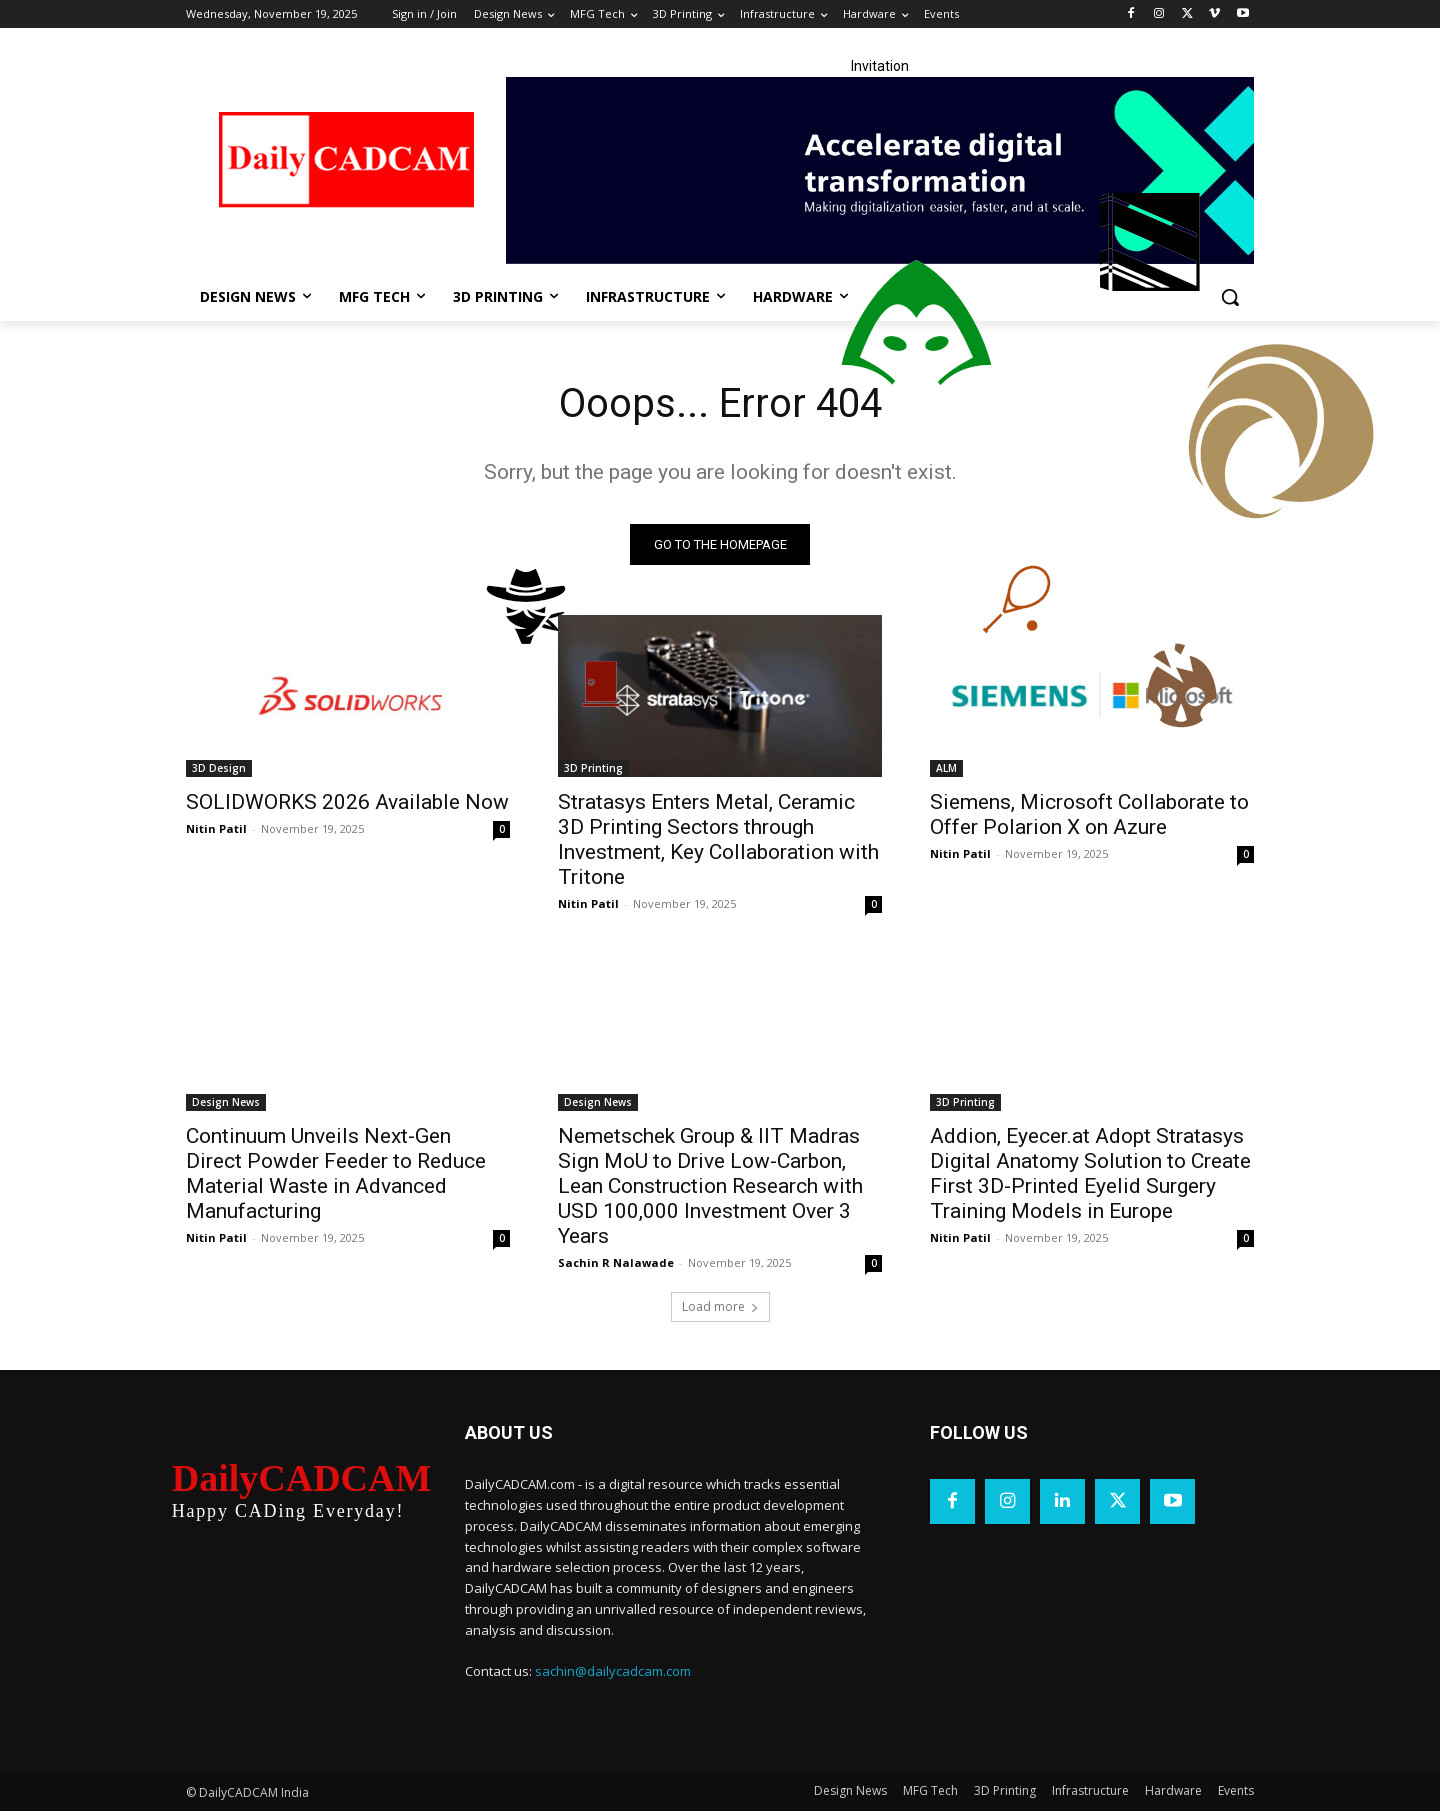 Image resolution: width=1440 pixels, height=1811 pixels. I want to click on indicates player death or game over state, so click(1181, 687).